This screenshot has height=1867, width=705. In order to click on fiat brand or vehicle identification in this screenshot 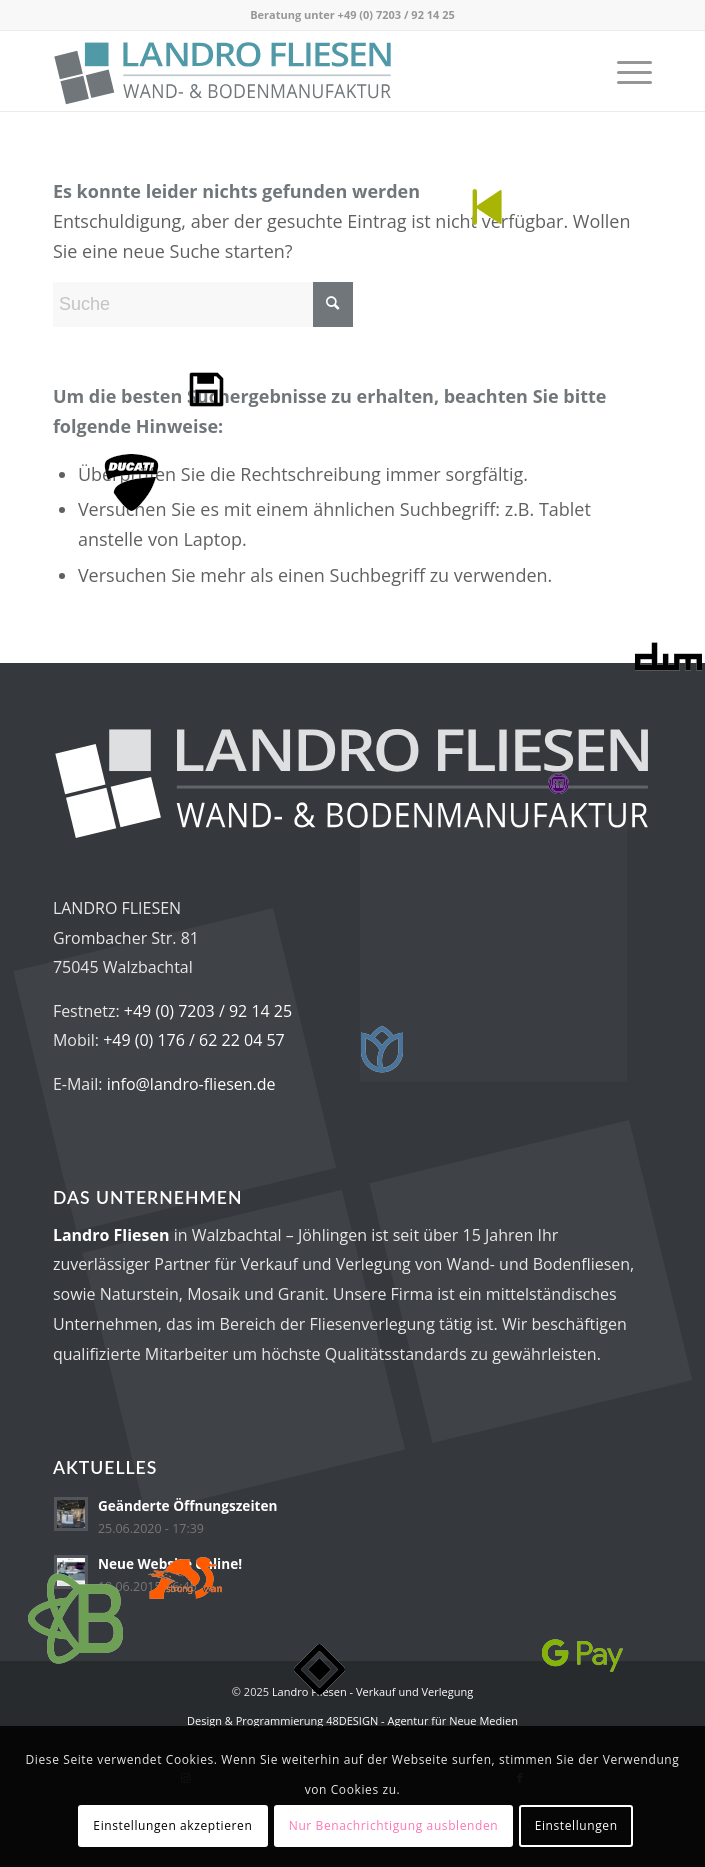, I will do `click(558, 783)`.